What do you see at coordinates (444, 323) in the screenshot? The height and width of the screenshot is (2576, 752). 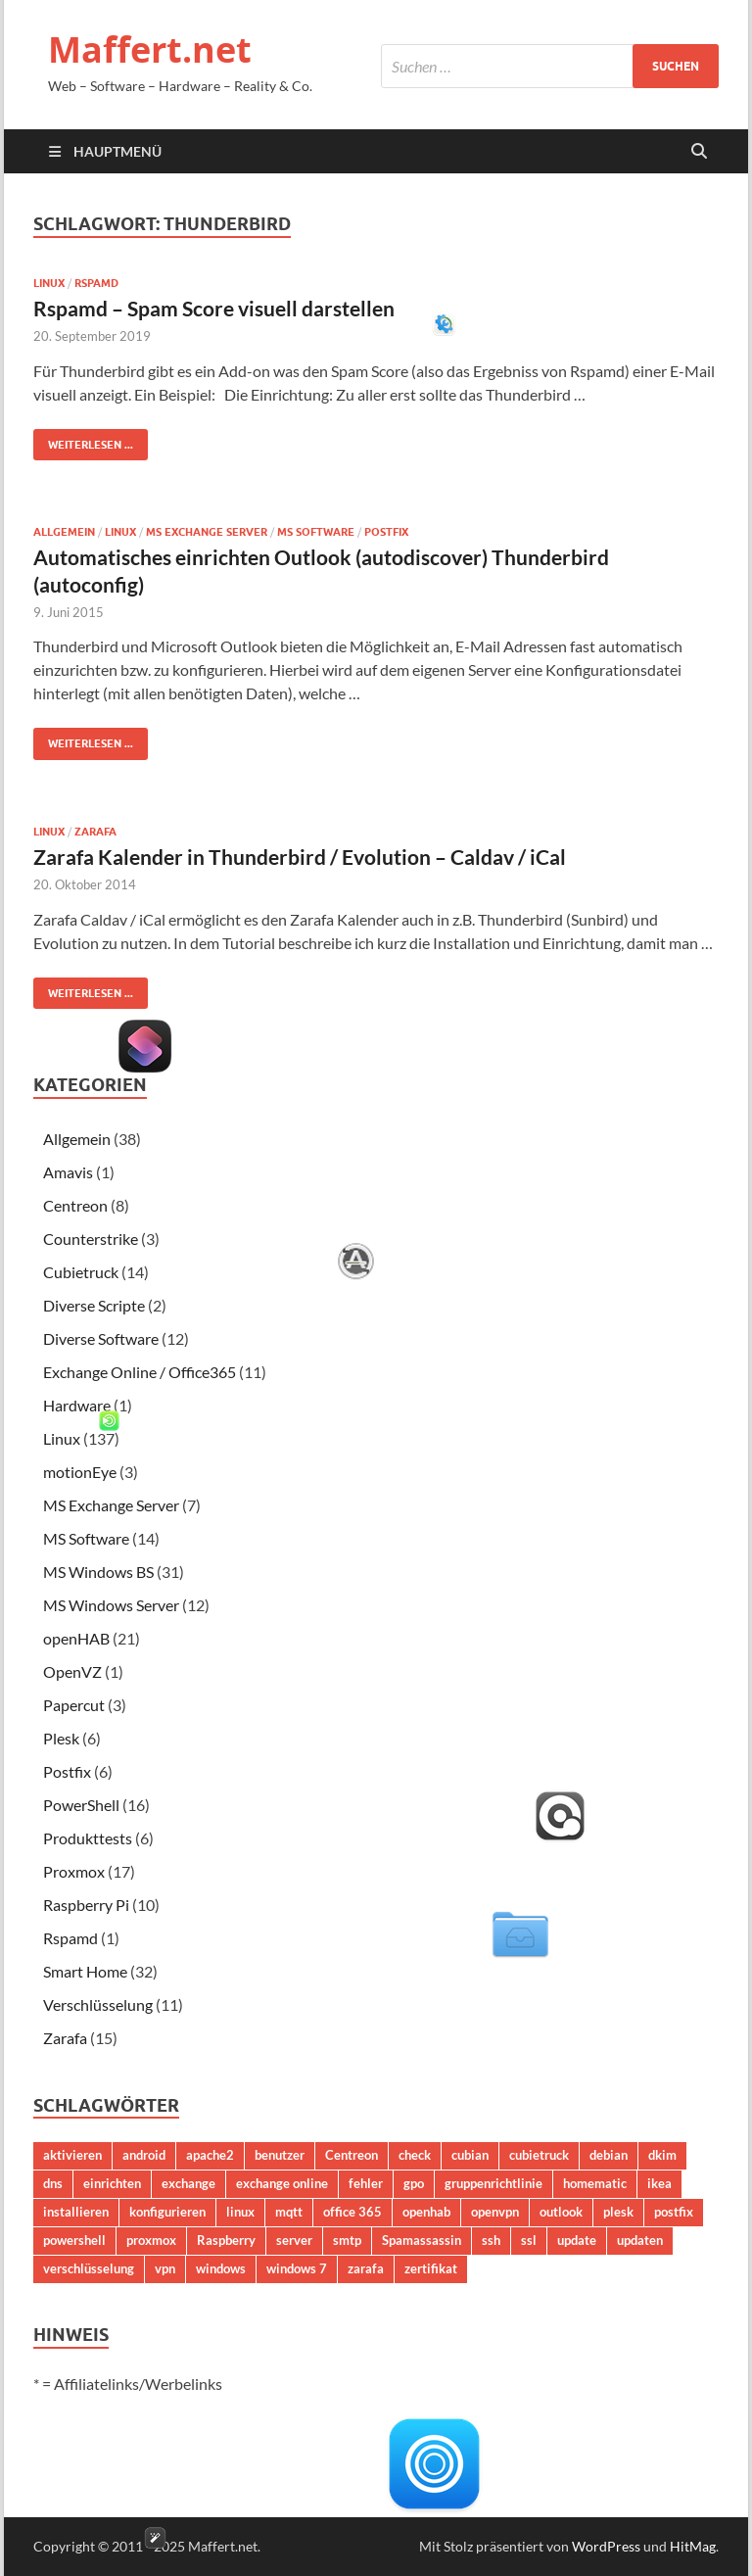 I see `open Steam++ app for managing Steam client` at bounding box center [444, 323].